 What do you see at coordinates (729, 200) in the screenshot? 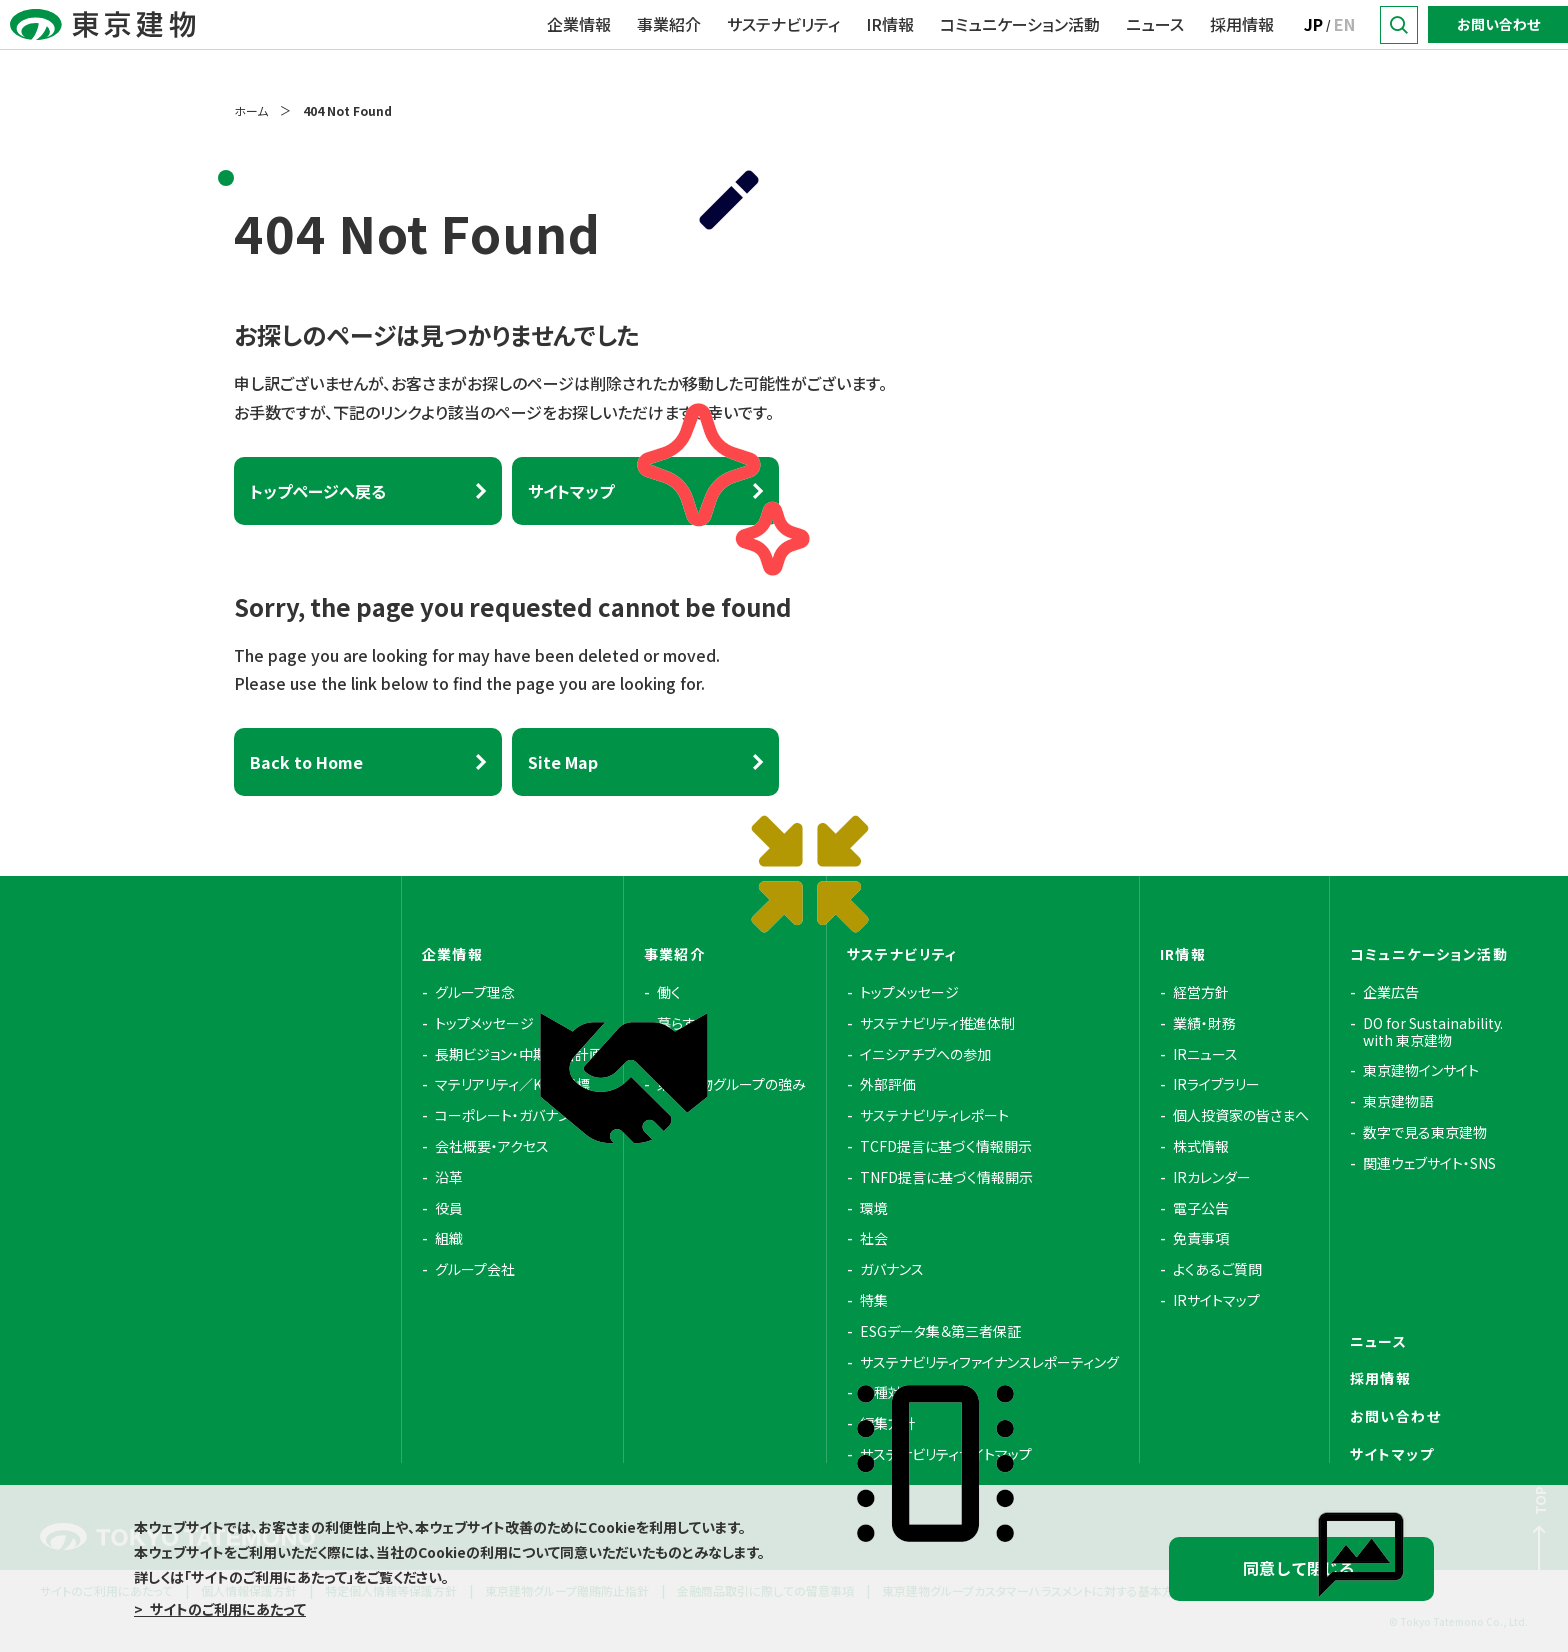
I see `apply automatic enhancements or effects` at bounding box center [729, 200].